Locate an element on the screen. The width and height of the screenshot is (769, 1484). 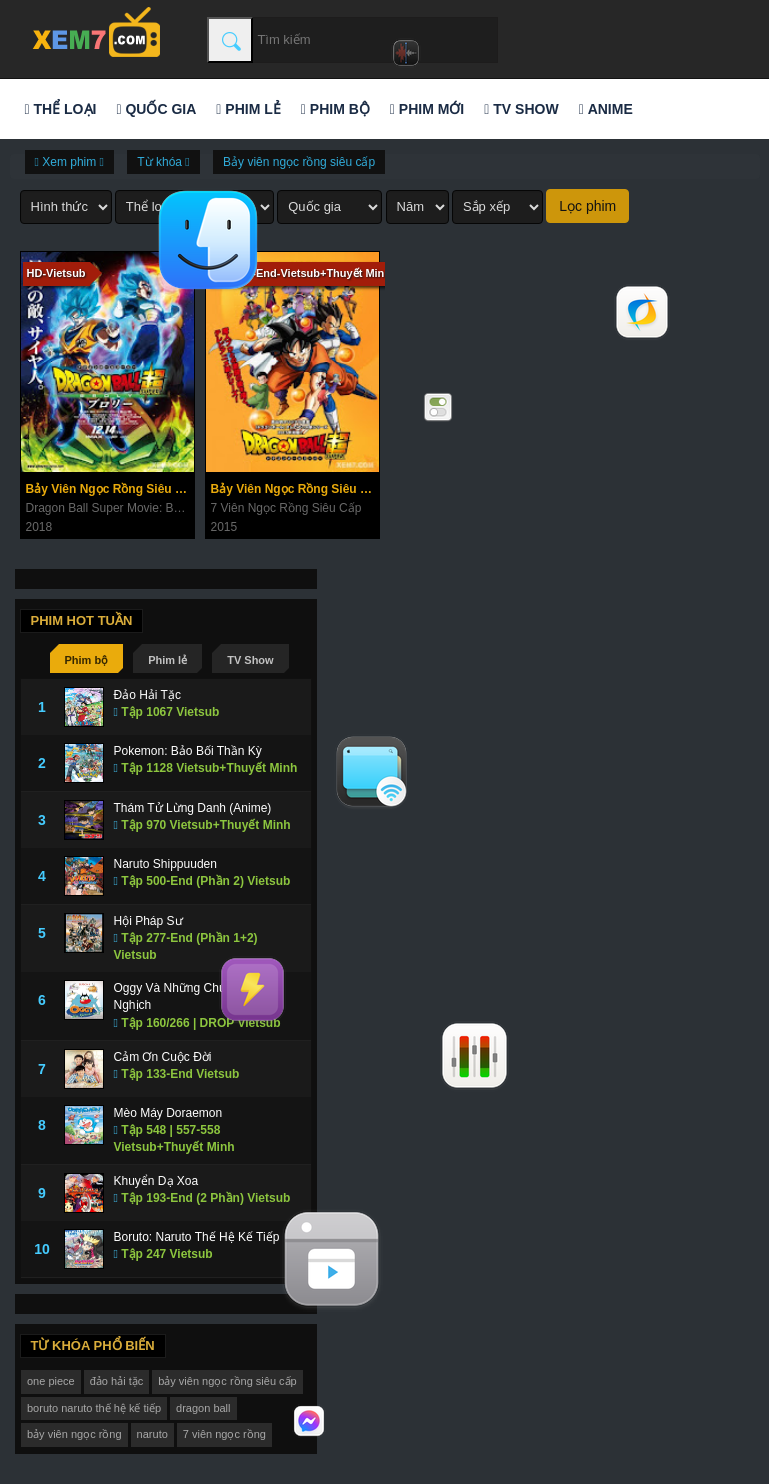
open keypunch typing practice app is located at coordinates (252, 989).